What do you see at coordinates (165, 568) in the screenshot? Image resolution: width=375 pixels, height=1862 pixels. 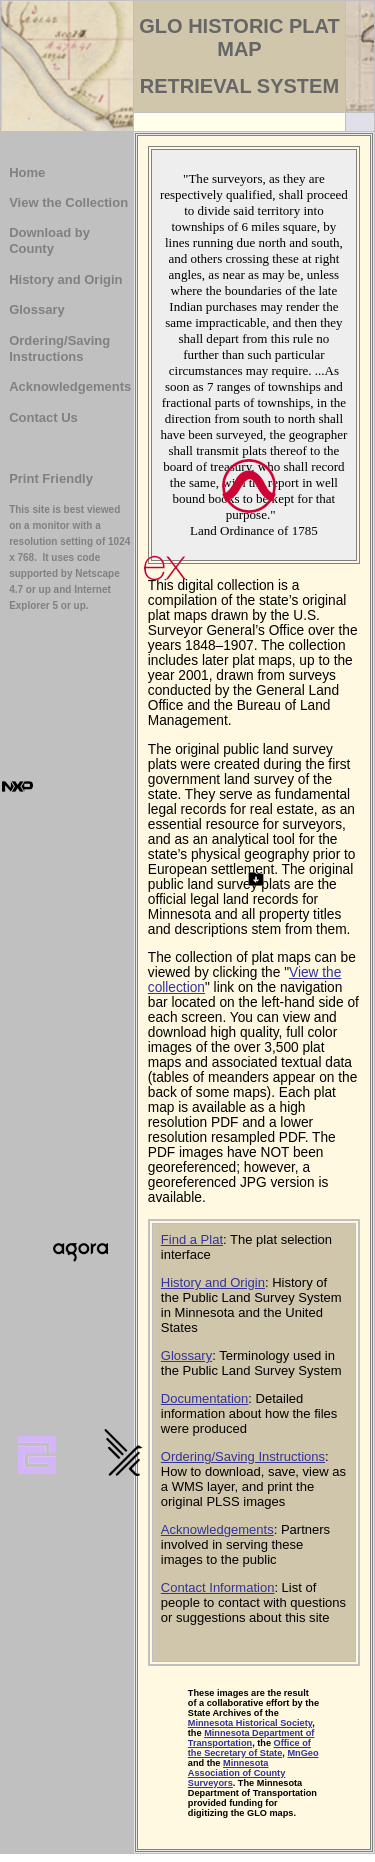 I see `express.js framework logo` at bounding box center [165, 568].